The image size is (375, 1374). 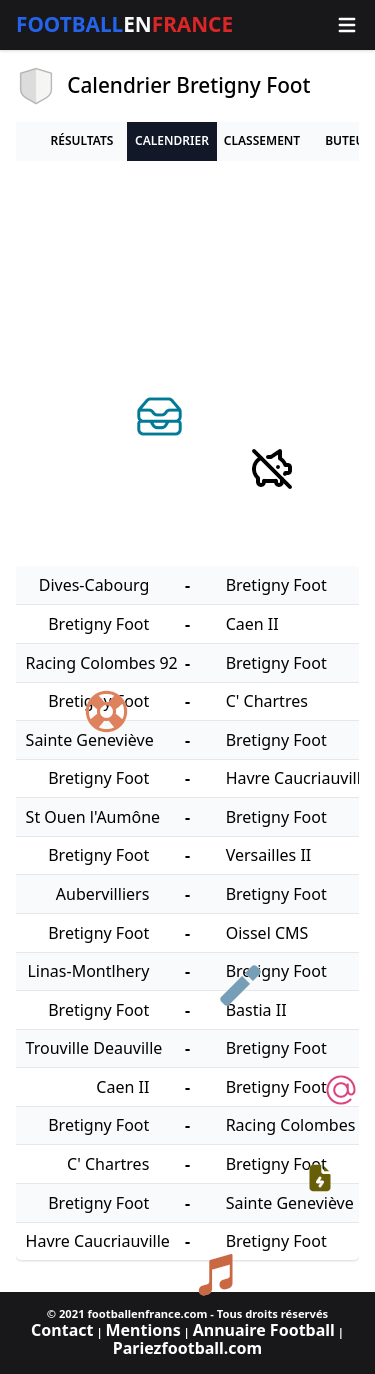 What do you see at coordinates (216, 1274) in the screenshot?
I see `access music library or player` at bounding box center [216, 1274].